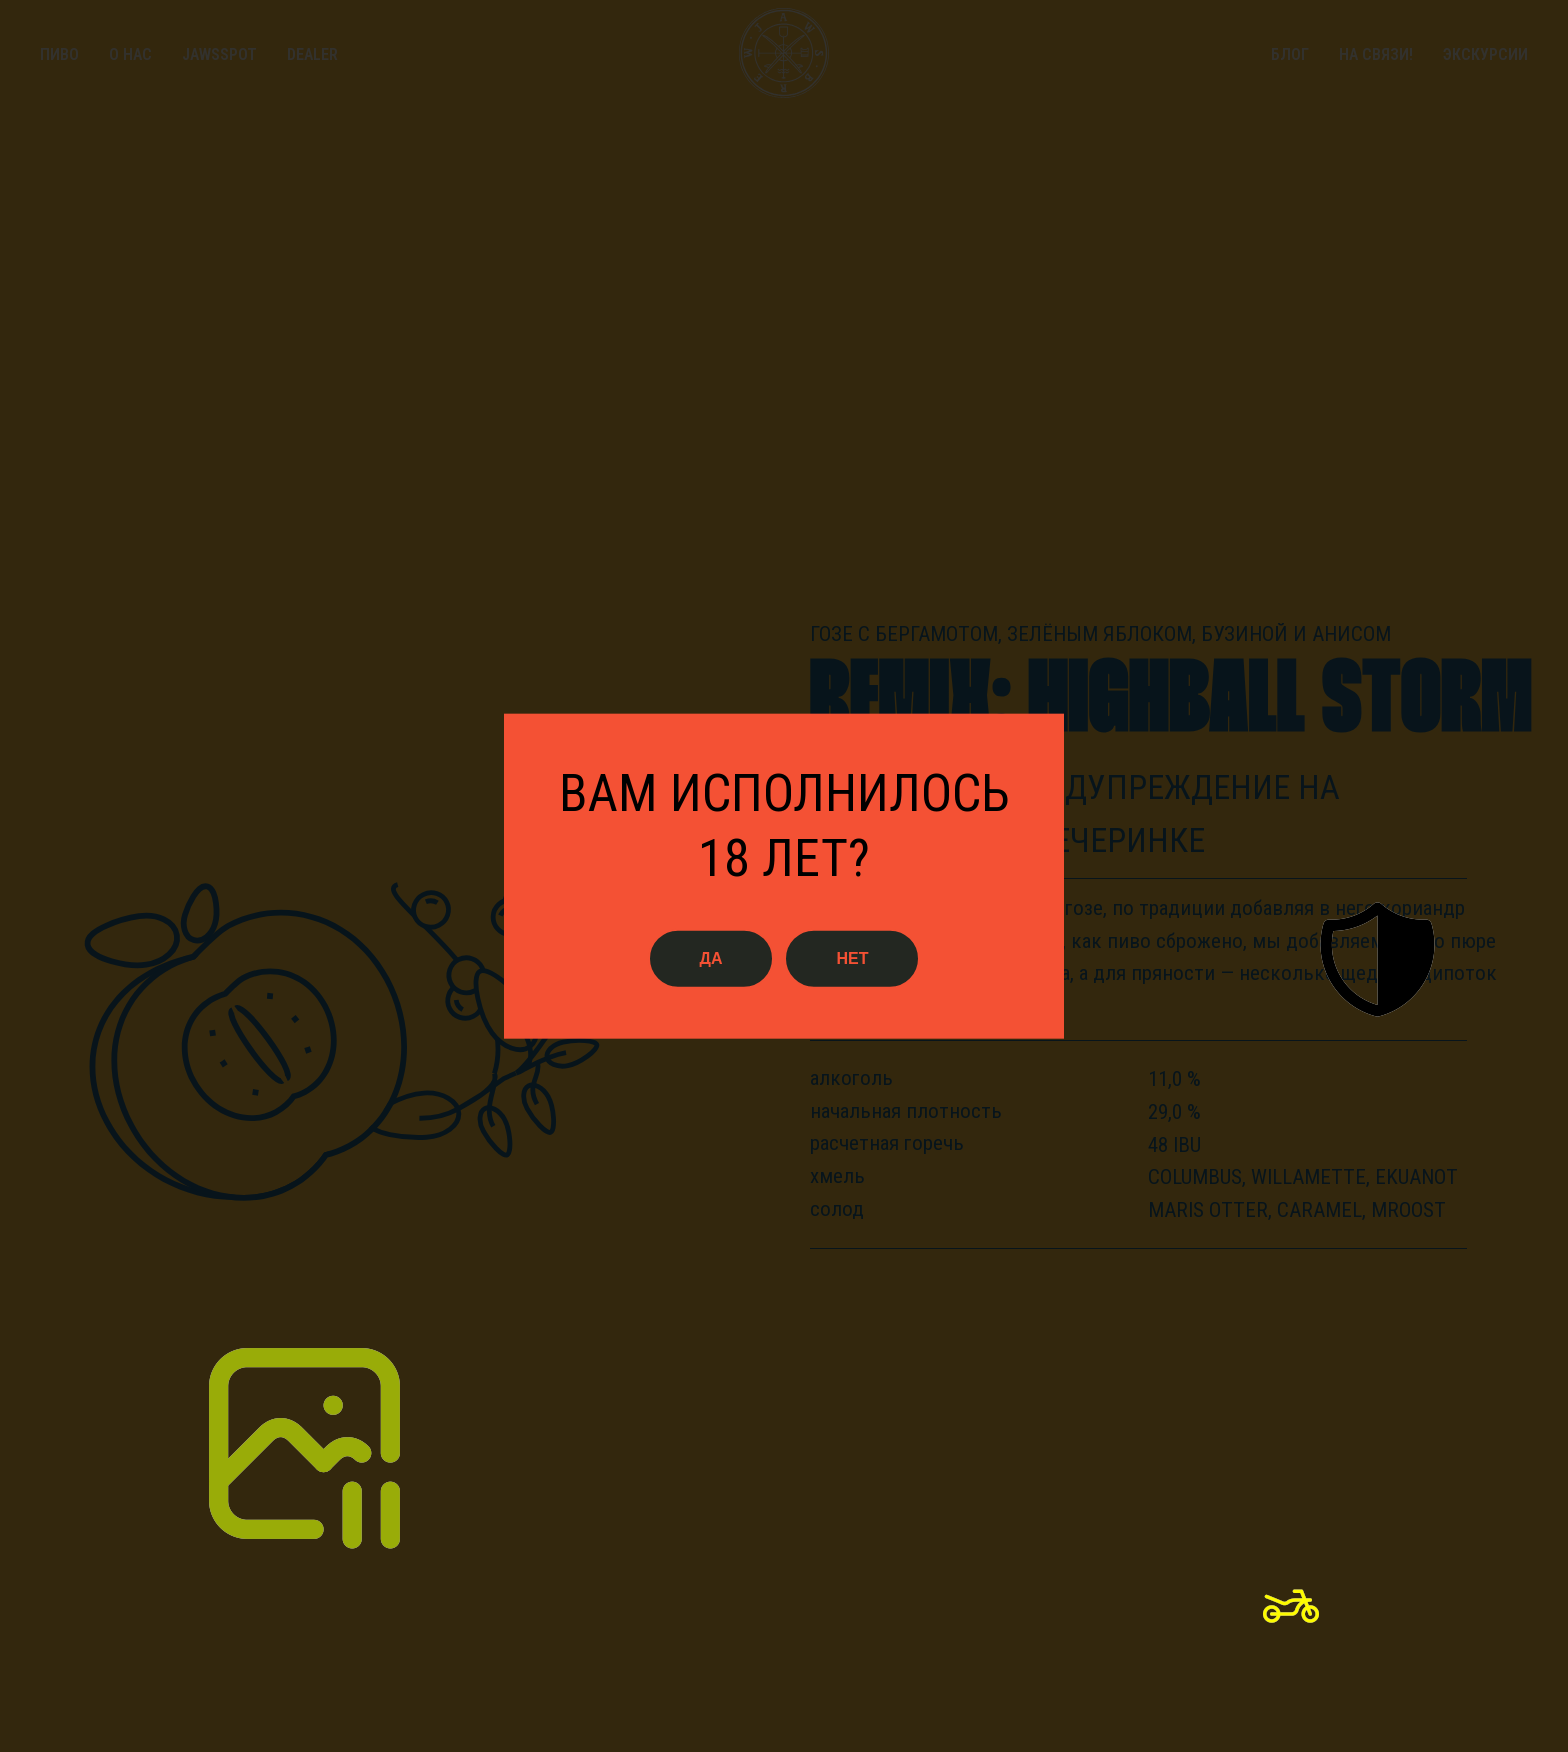  What do you see at coordinates (1377, 959) in the screenshot?
I see `indicates partial security or protection status` at bounding box center [1377, 959].